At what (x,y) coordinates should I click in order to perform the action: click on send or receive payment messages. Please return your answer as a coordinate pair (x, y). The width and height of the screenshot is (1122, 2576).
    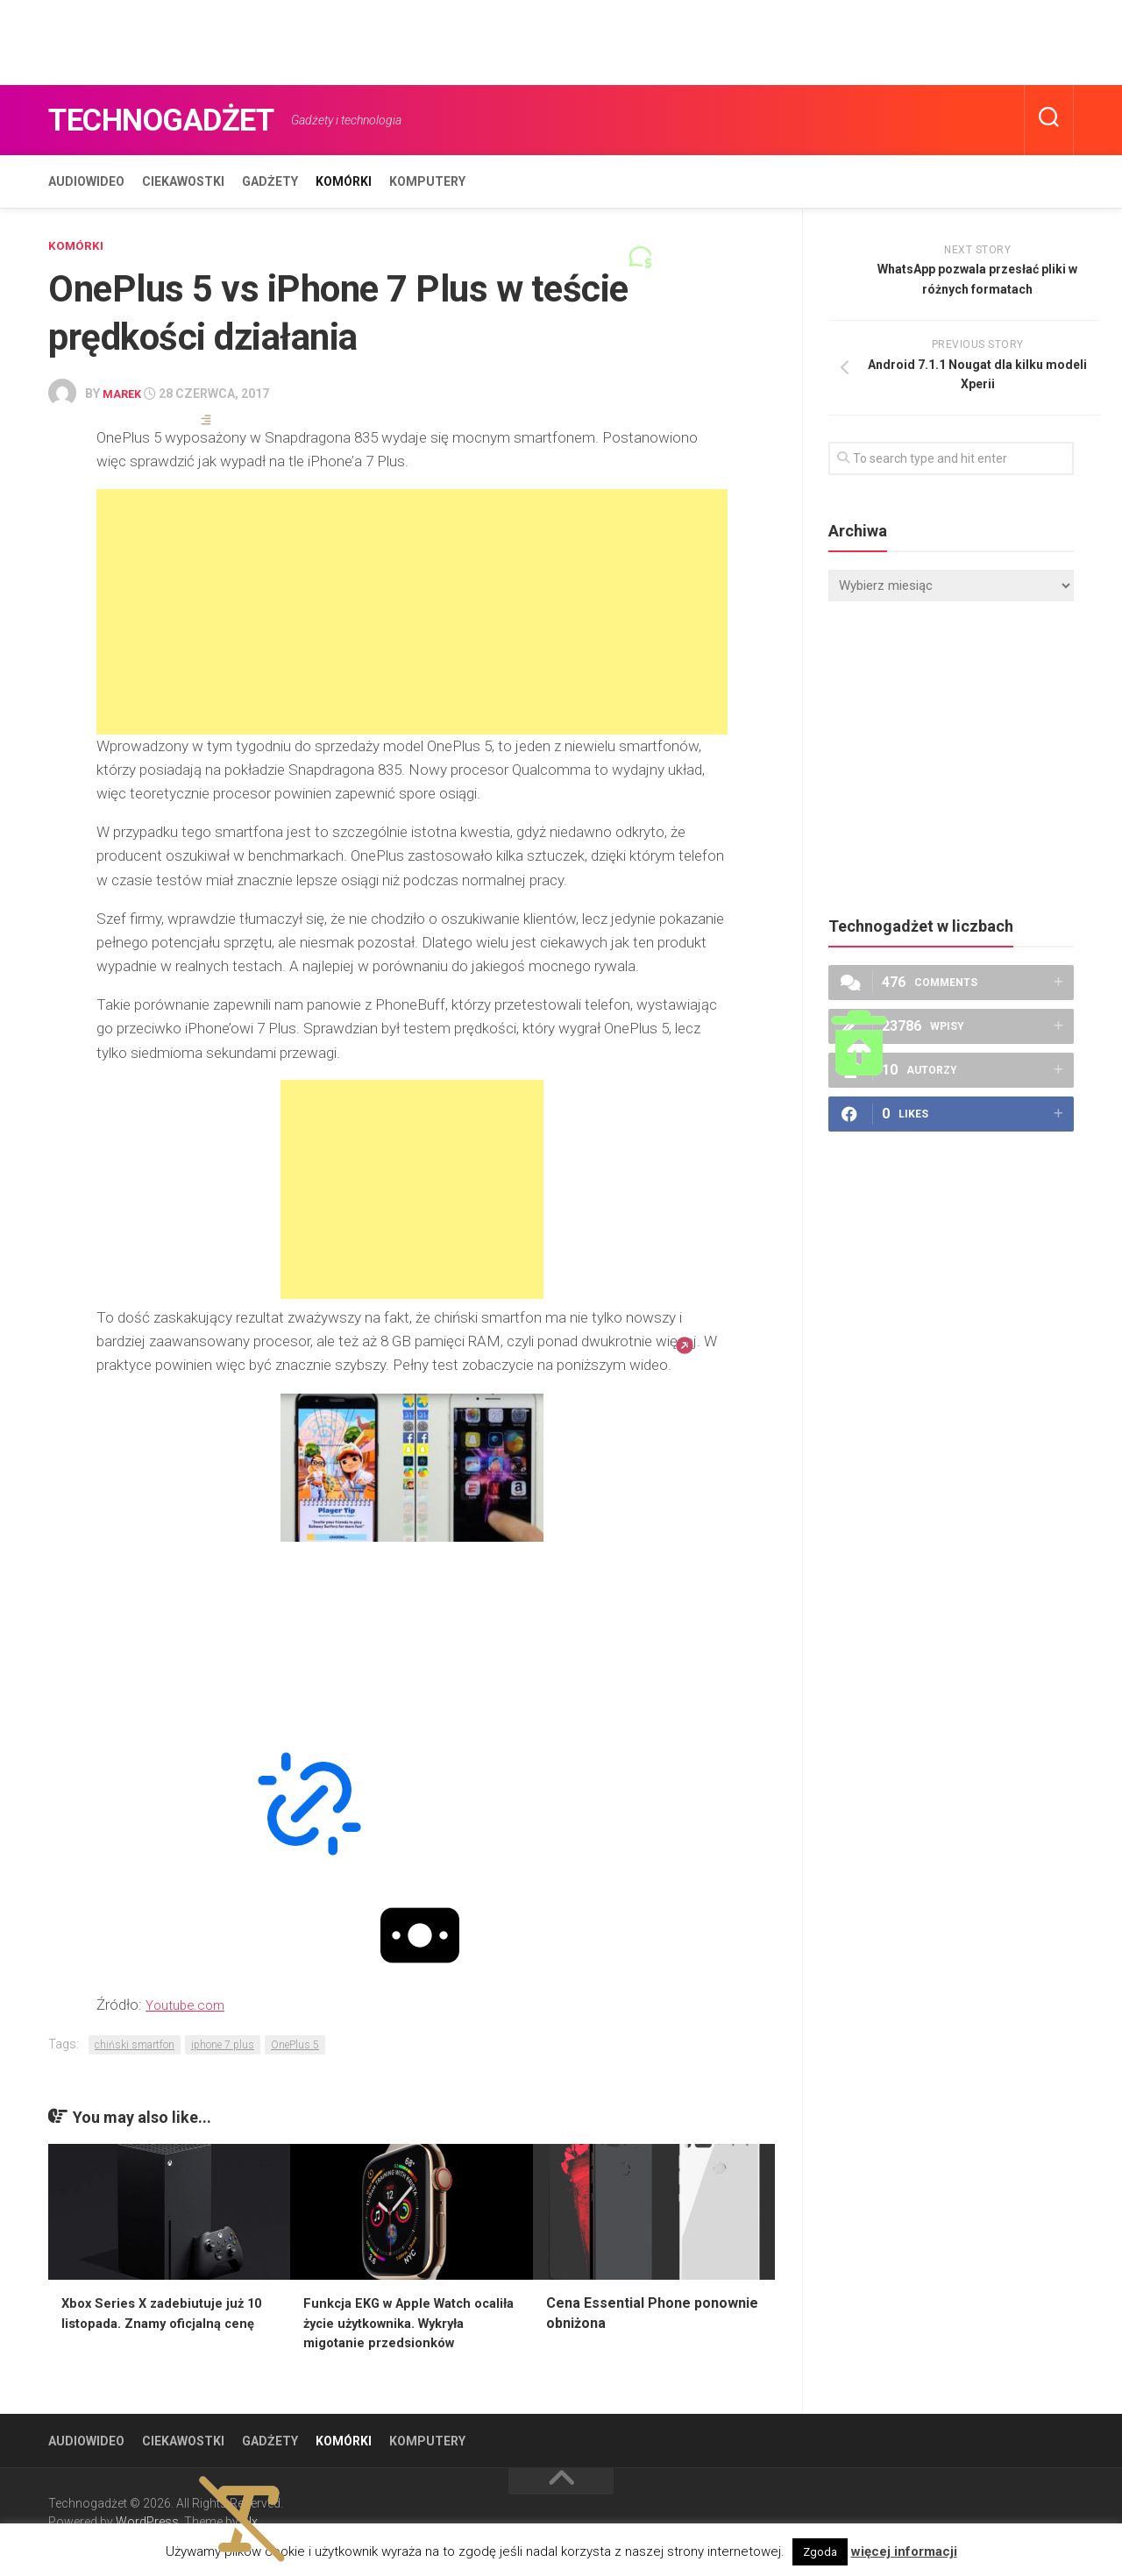
    Looking at the image, I should click on (640, 256).